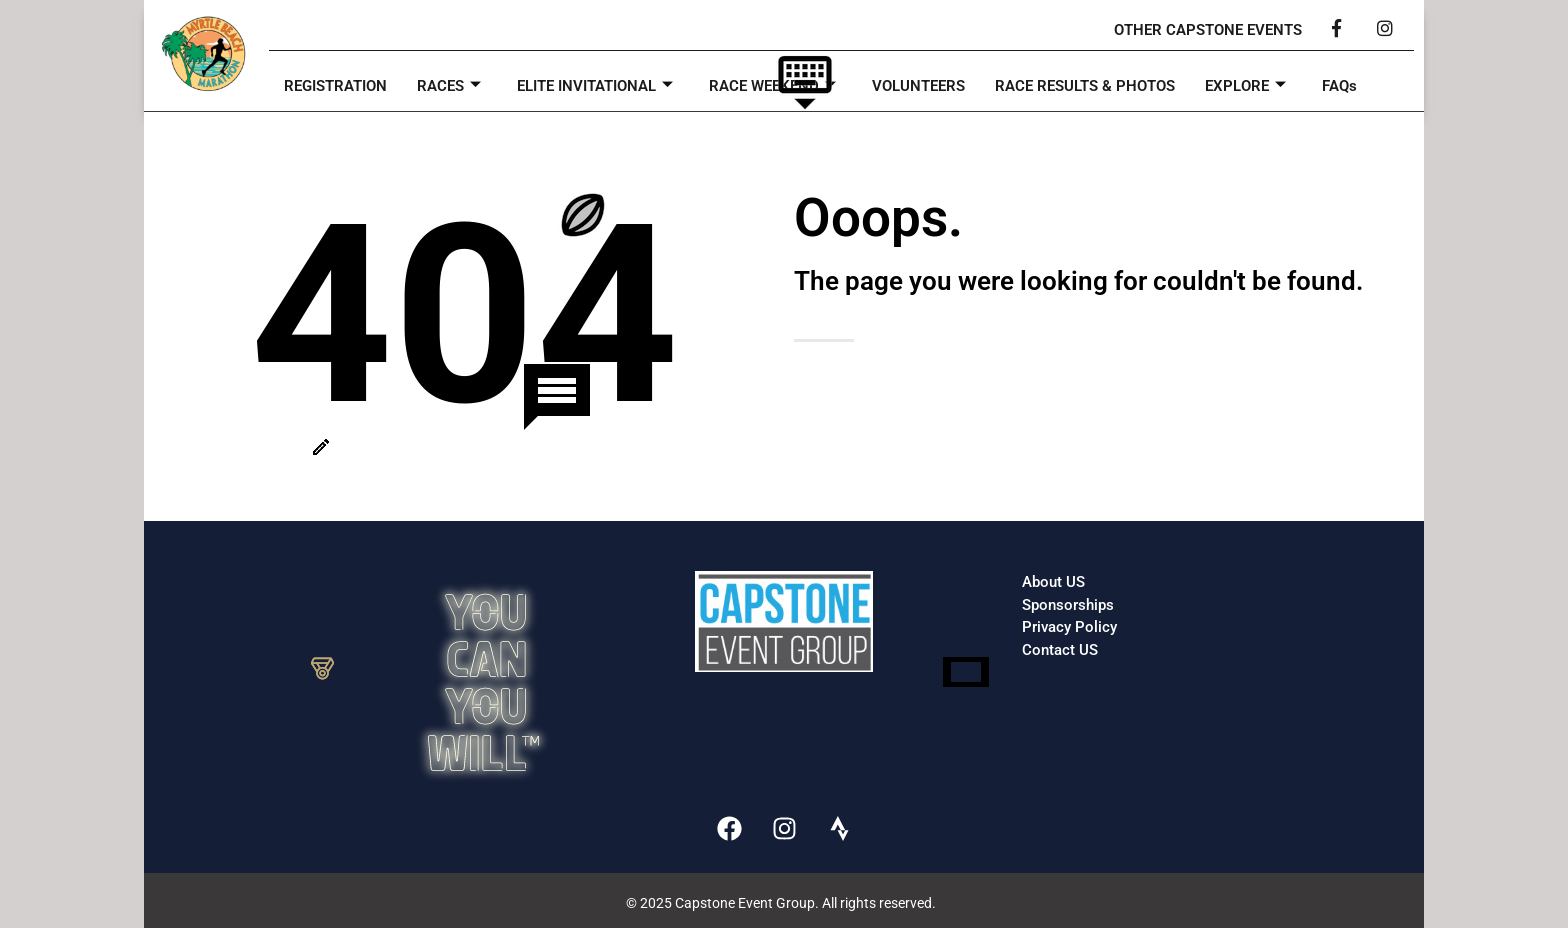 Image resolution: width=1568 pixels, height=928 pixels. I want to click on open messaging or chat, so click(557, 397).